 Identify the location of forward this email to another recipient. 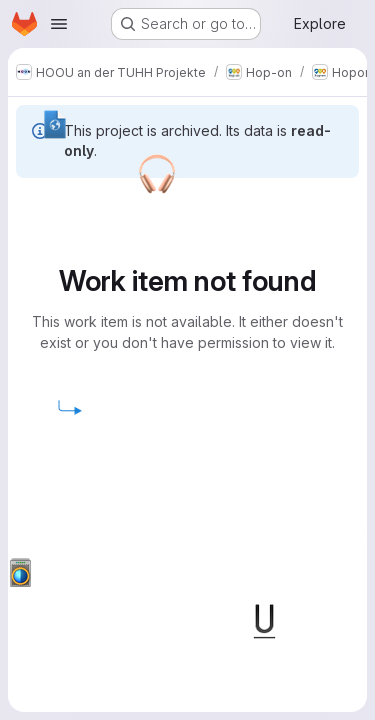
(70, 407).